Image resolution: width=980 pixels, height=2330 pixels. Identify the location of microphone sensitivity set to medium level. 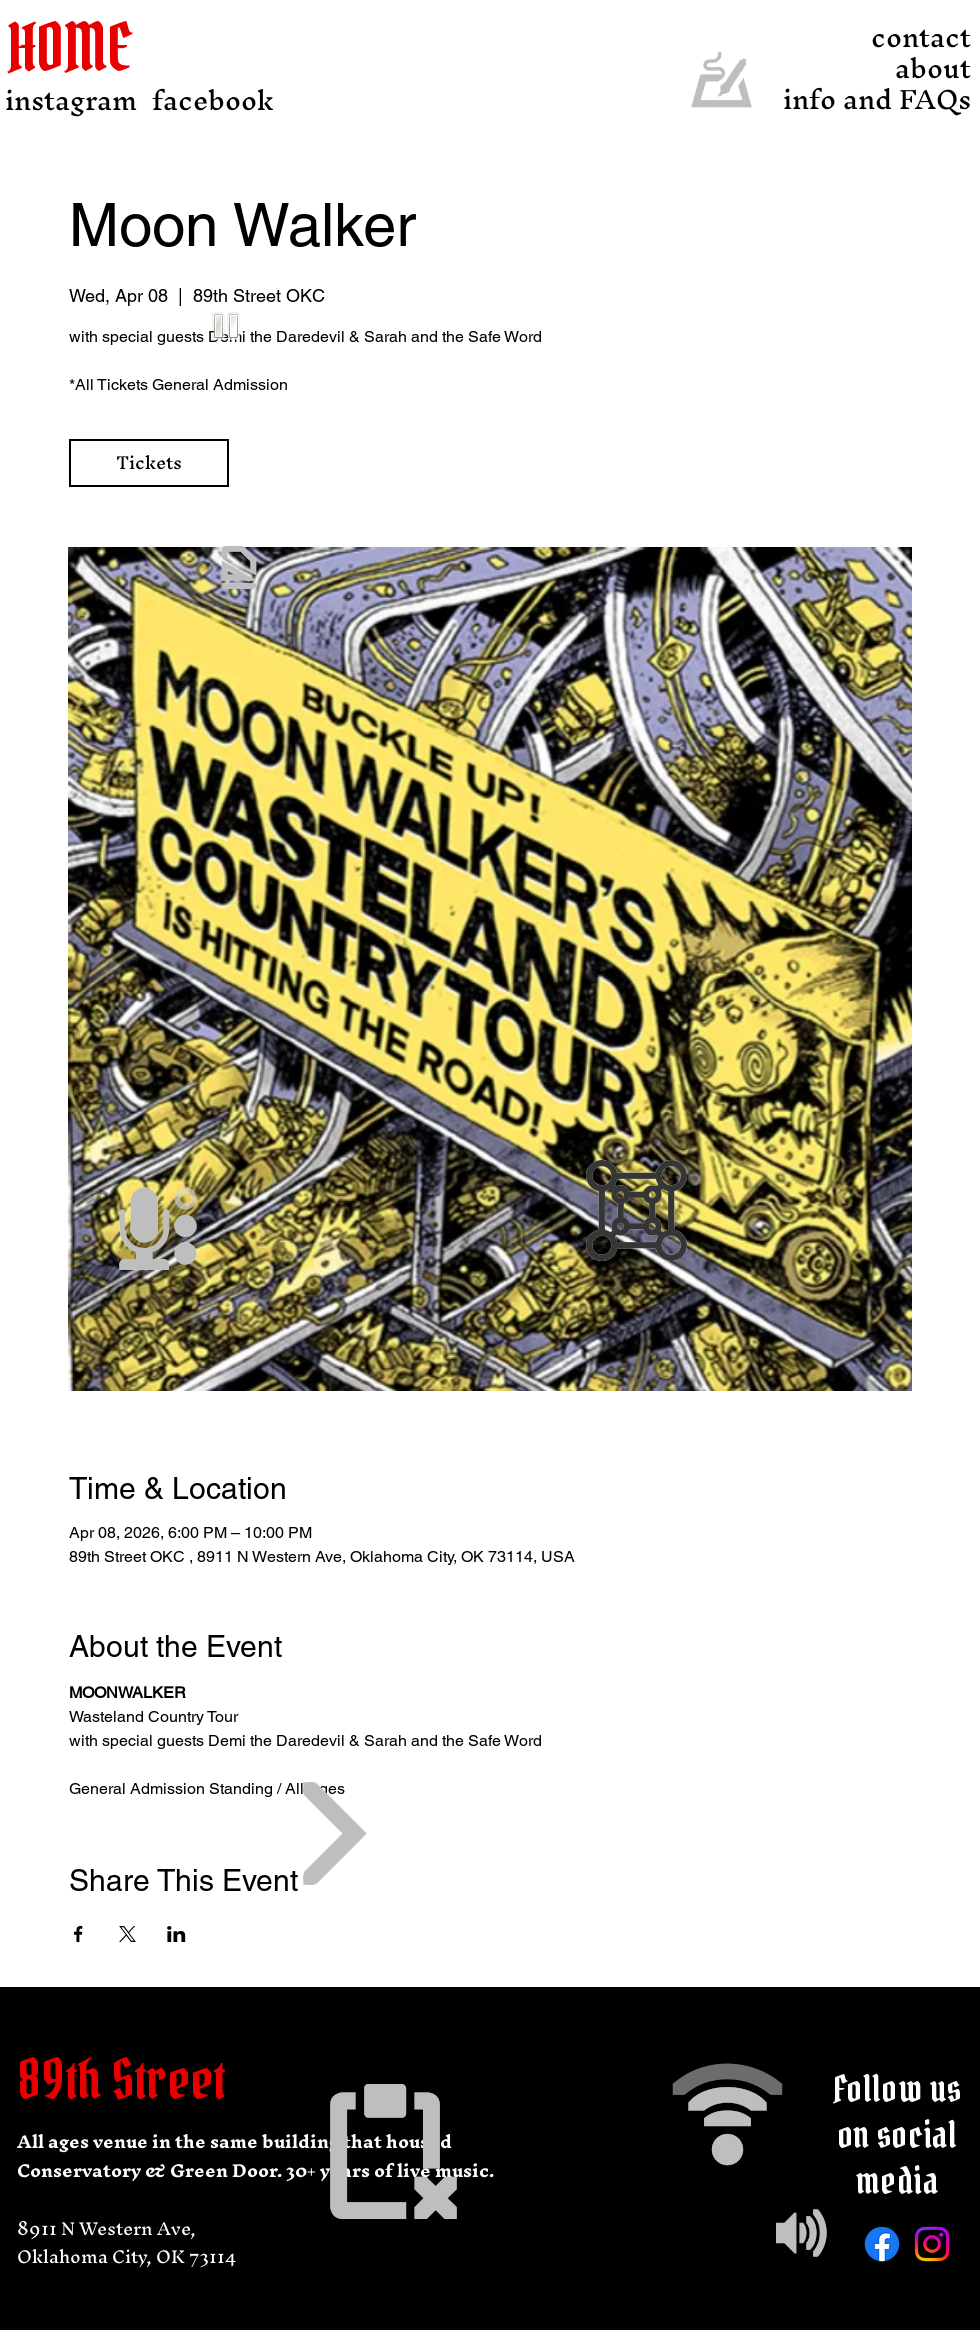
(158, 1226).